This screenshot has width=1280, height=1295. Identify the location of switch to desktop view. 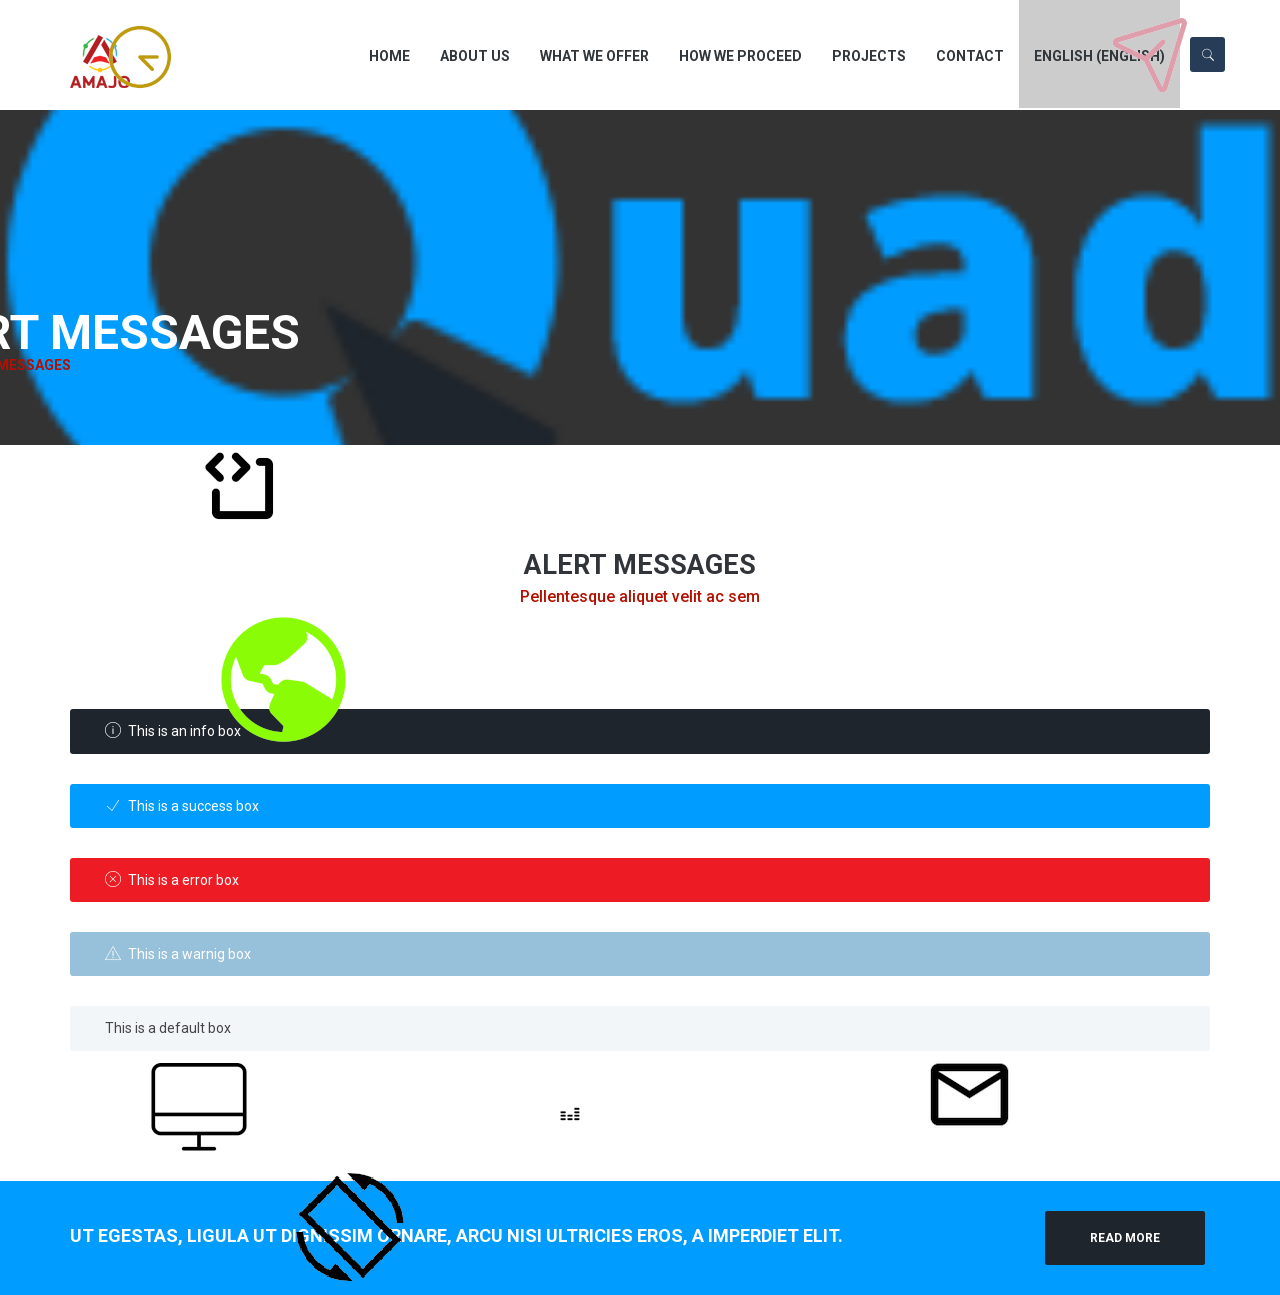
(199, 1103).